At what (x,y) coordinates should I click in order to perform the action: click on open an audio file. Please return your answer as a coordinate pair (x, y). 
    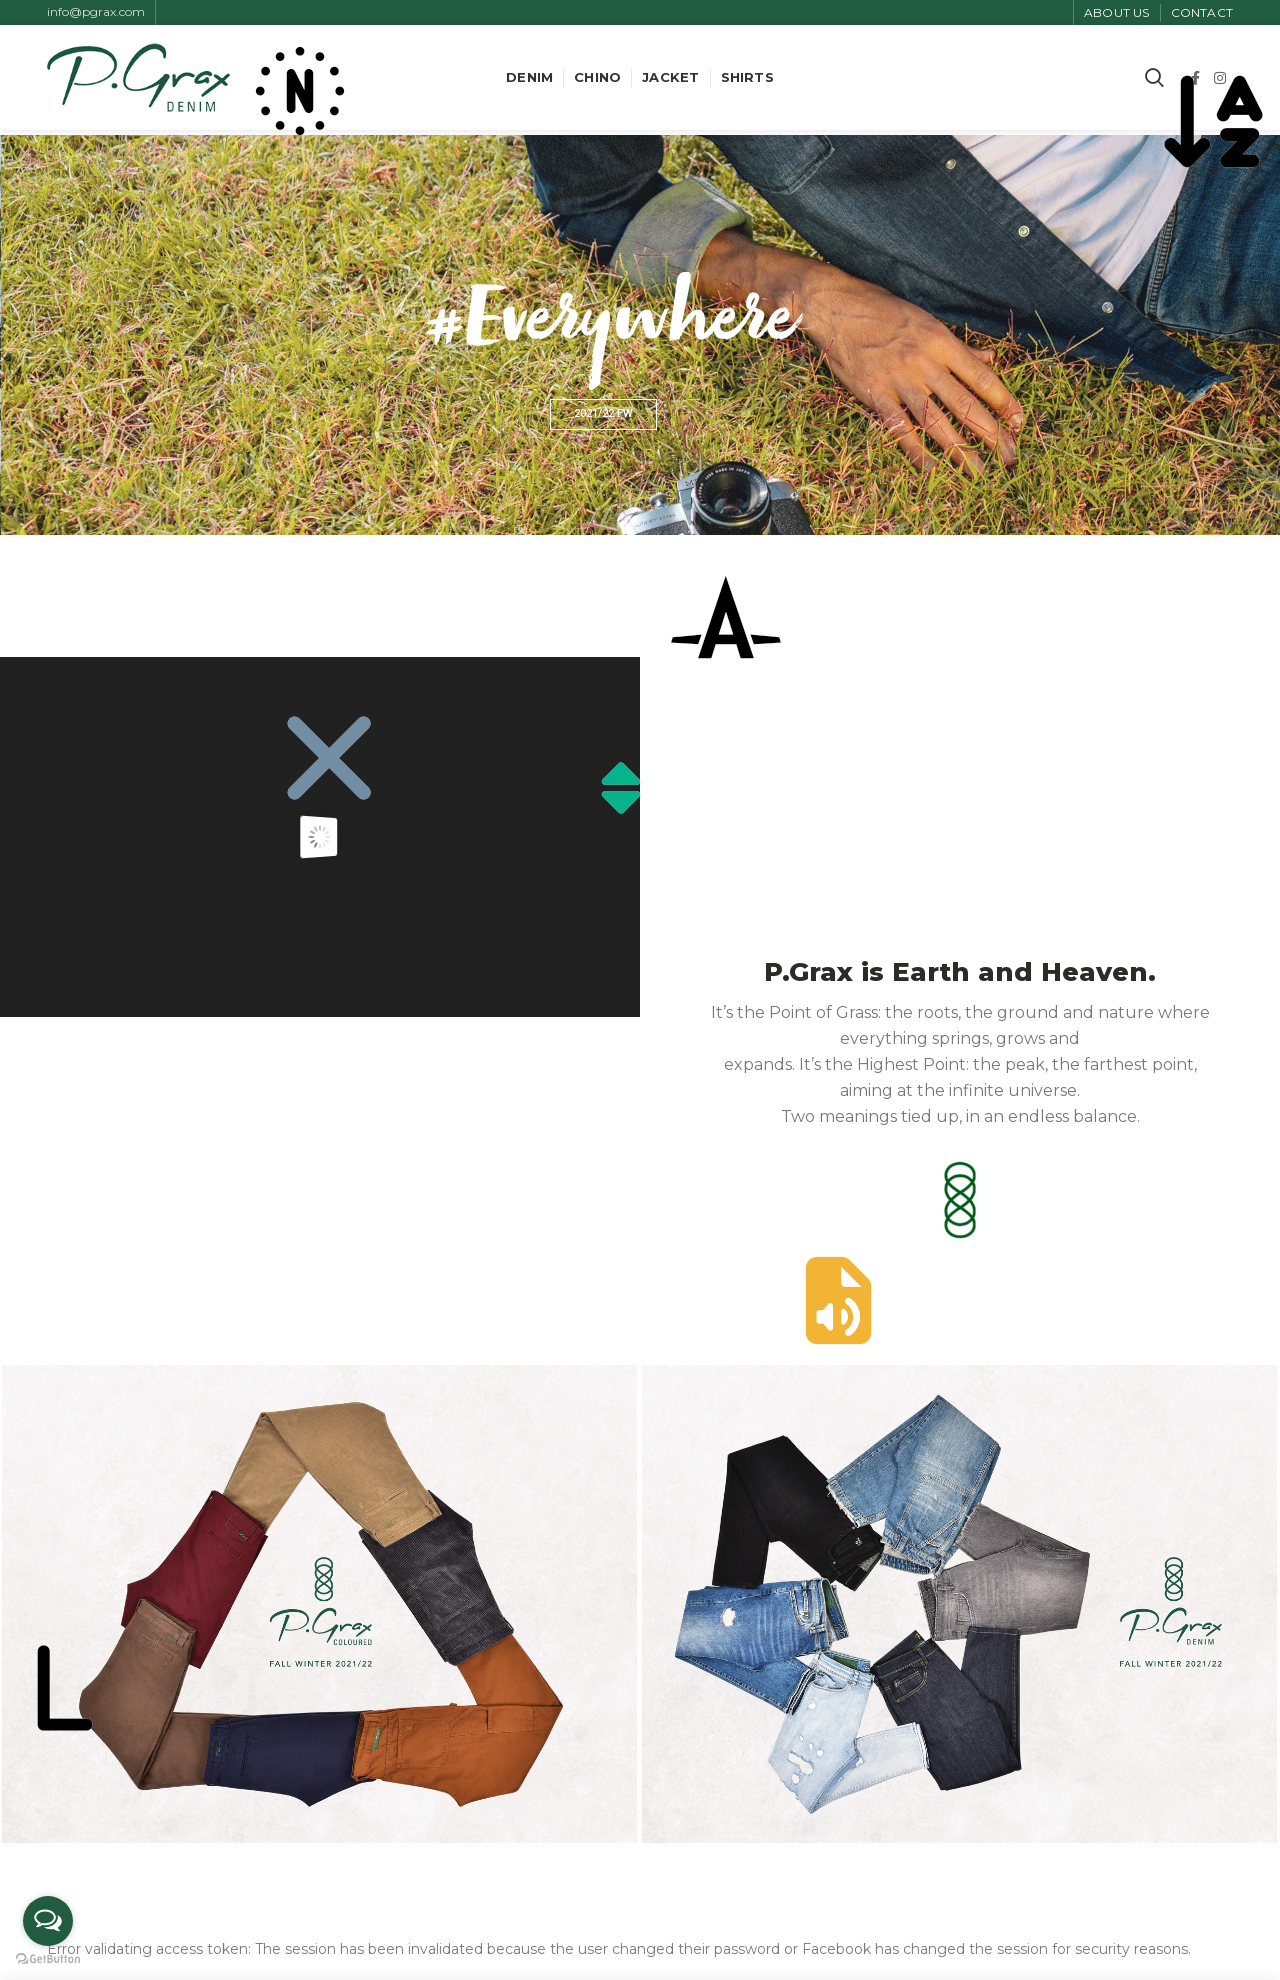
    Looking at the image, I should click on (838, 1300).